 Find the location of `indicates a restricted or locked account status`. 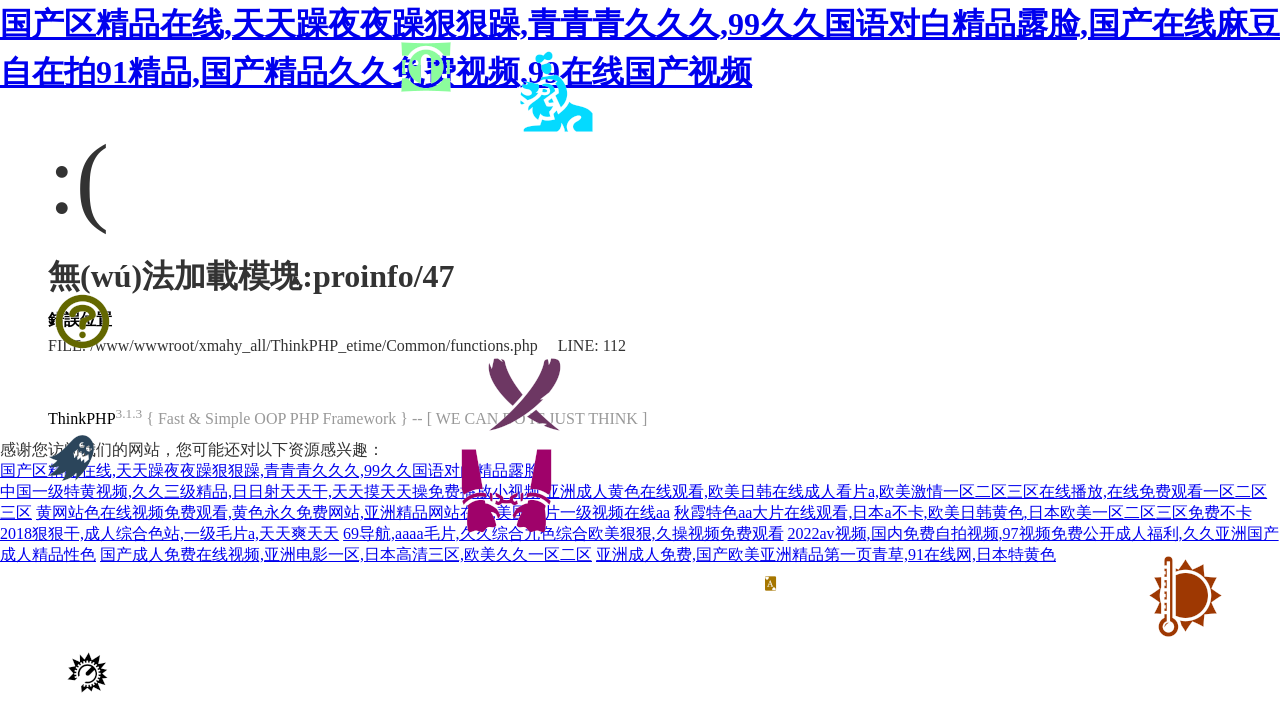

indicates a restricted or locked account status is located at coordinates (506, 494).